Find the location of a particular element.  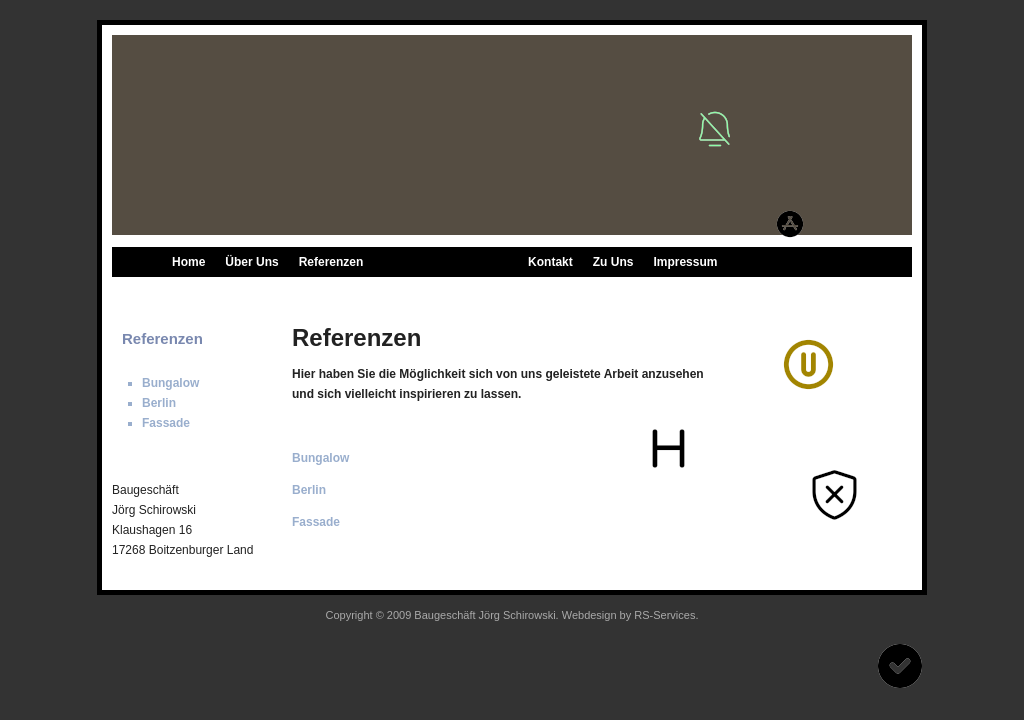

insert a heading in a text editor is located at coordinates (668, 448).